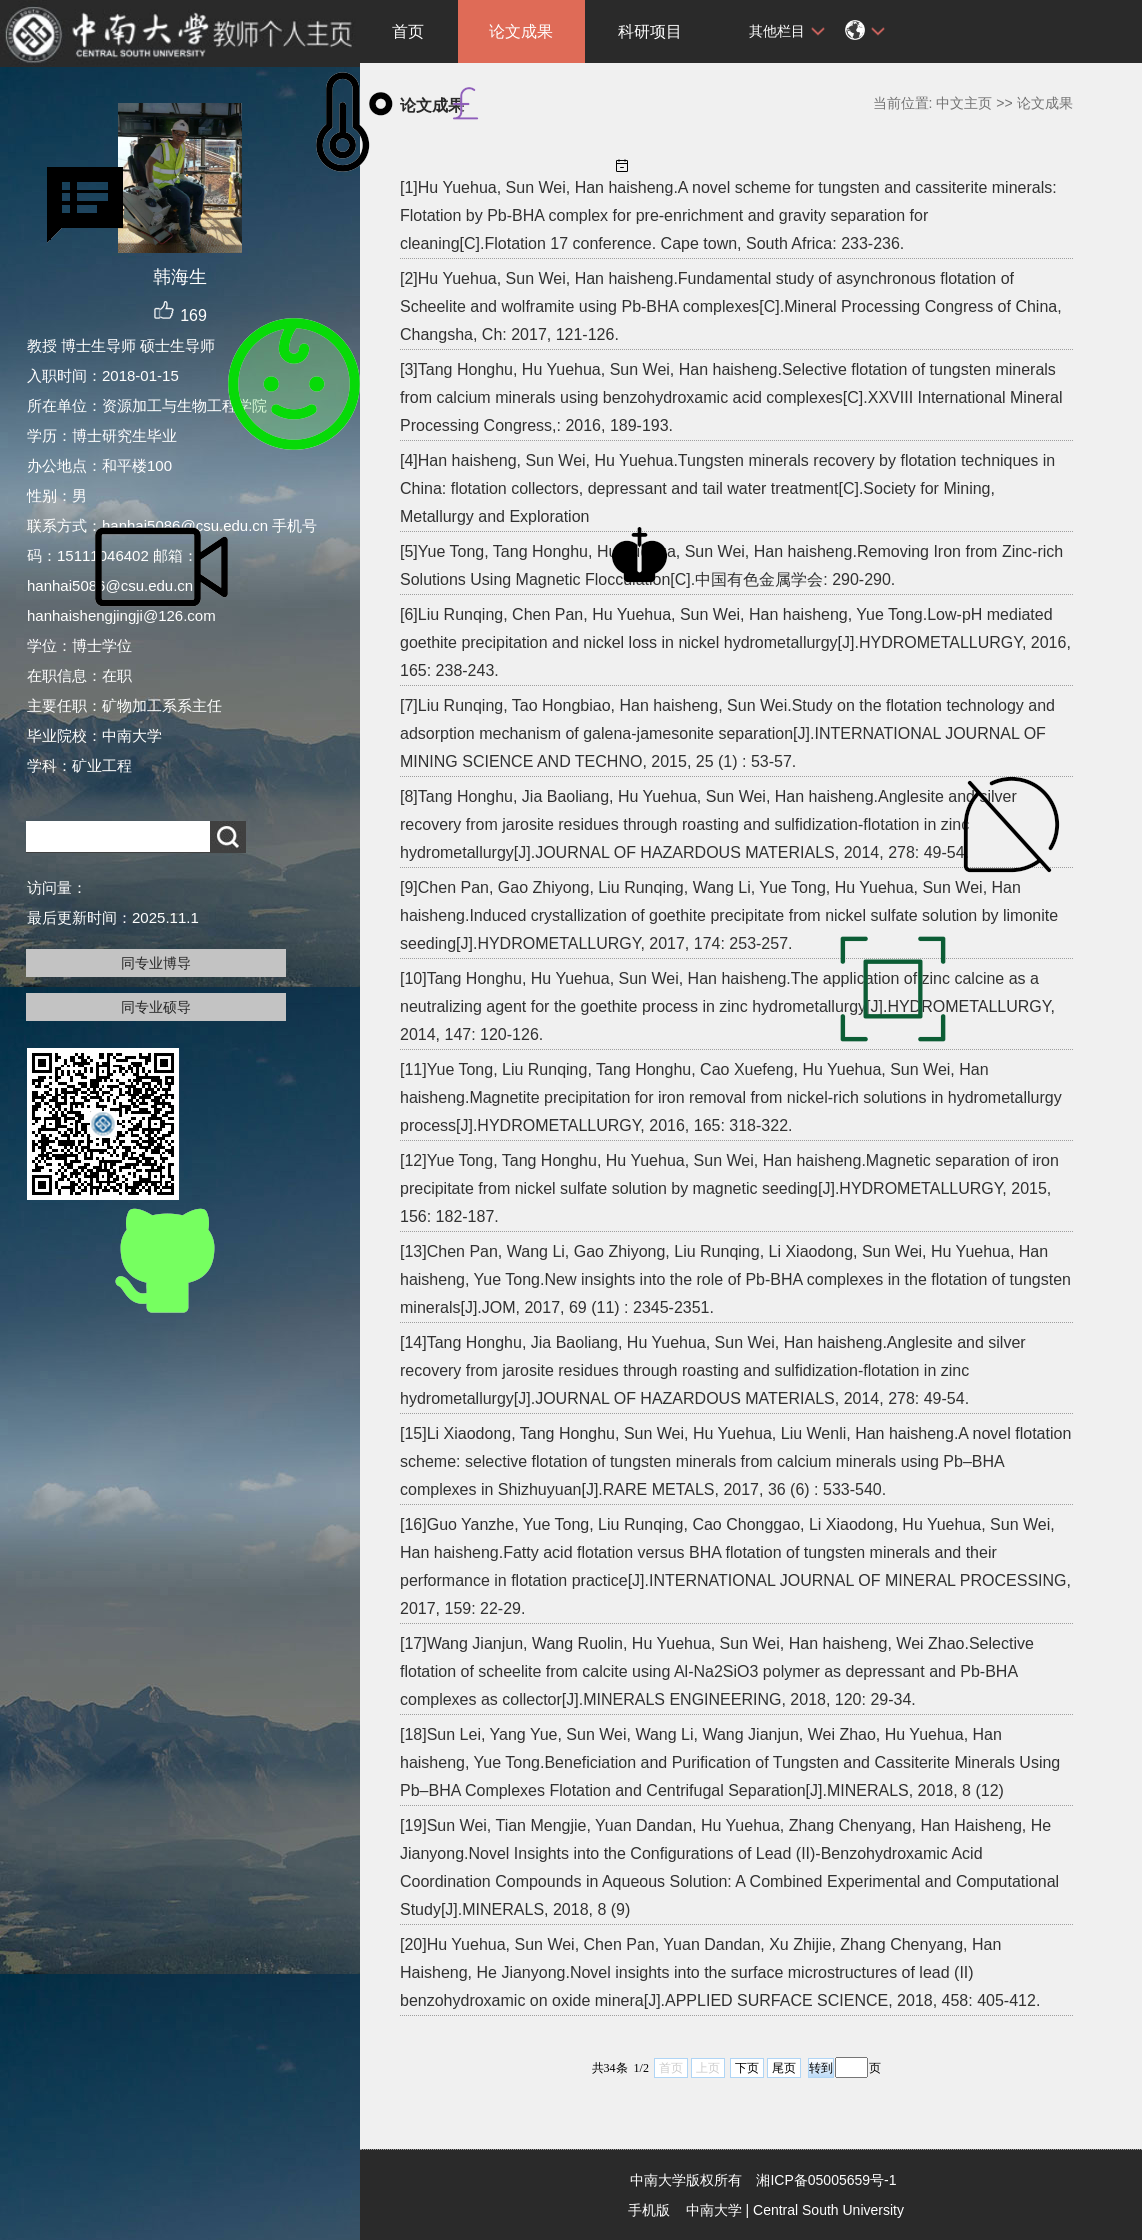 Image resolution: width=1142 pixels, height=2240 pixels. I want to click on scan a document or QR code, so click(893, 989).